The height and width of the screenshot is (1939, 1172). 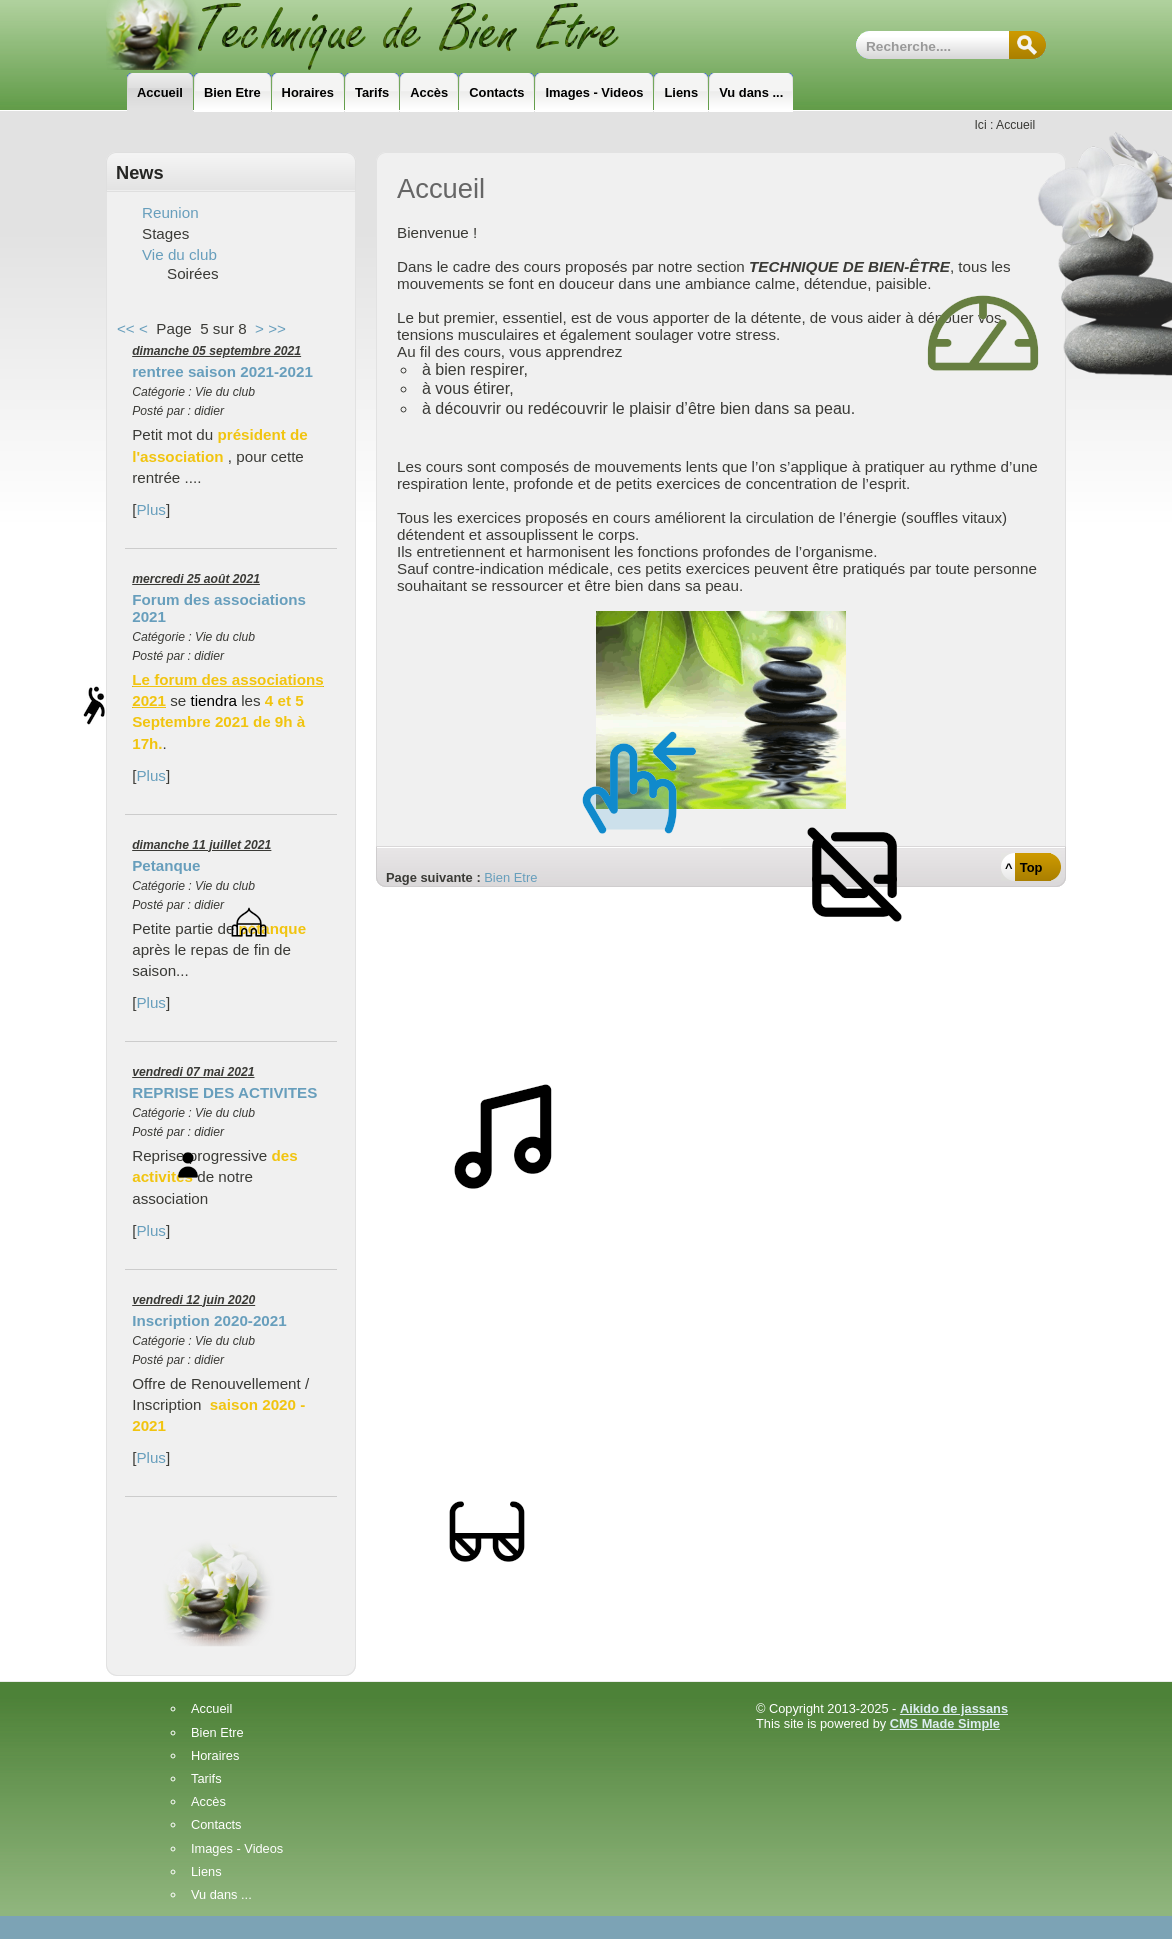 I want to click on view performance metrics or speed, so click(x=983, y=339).